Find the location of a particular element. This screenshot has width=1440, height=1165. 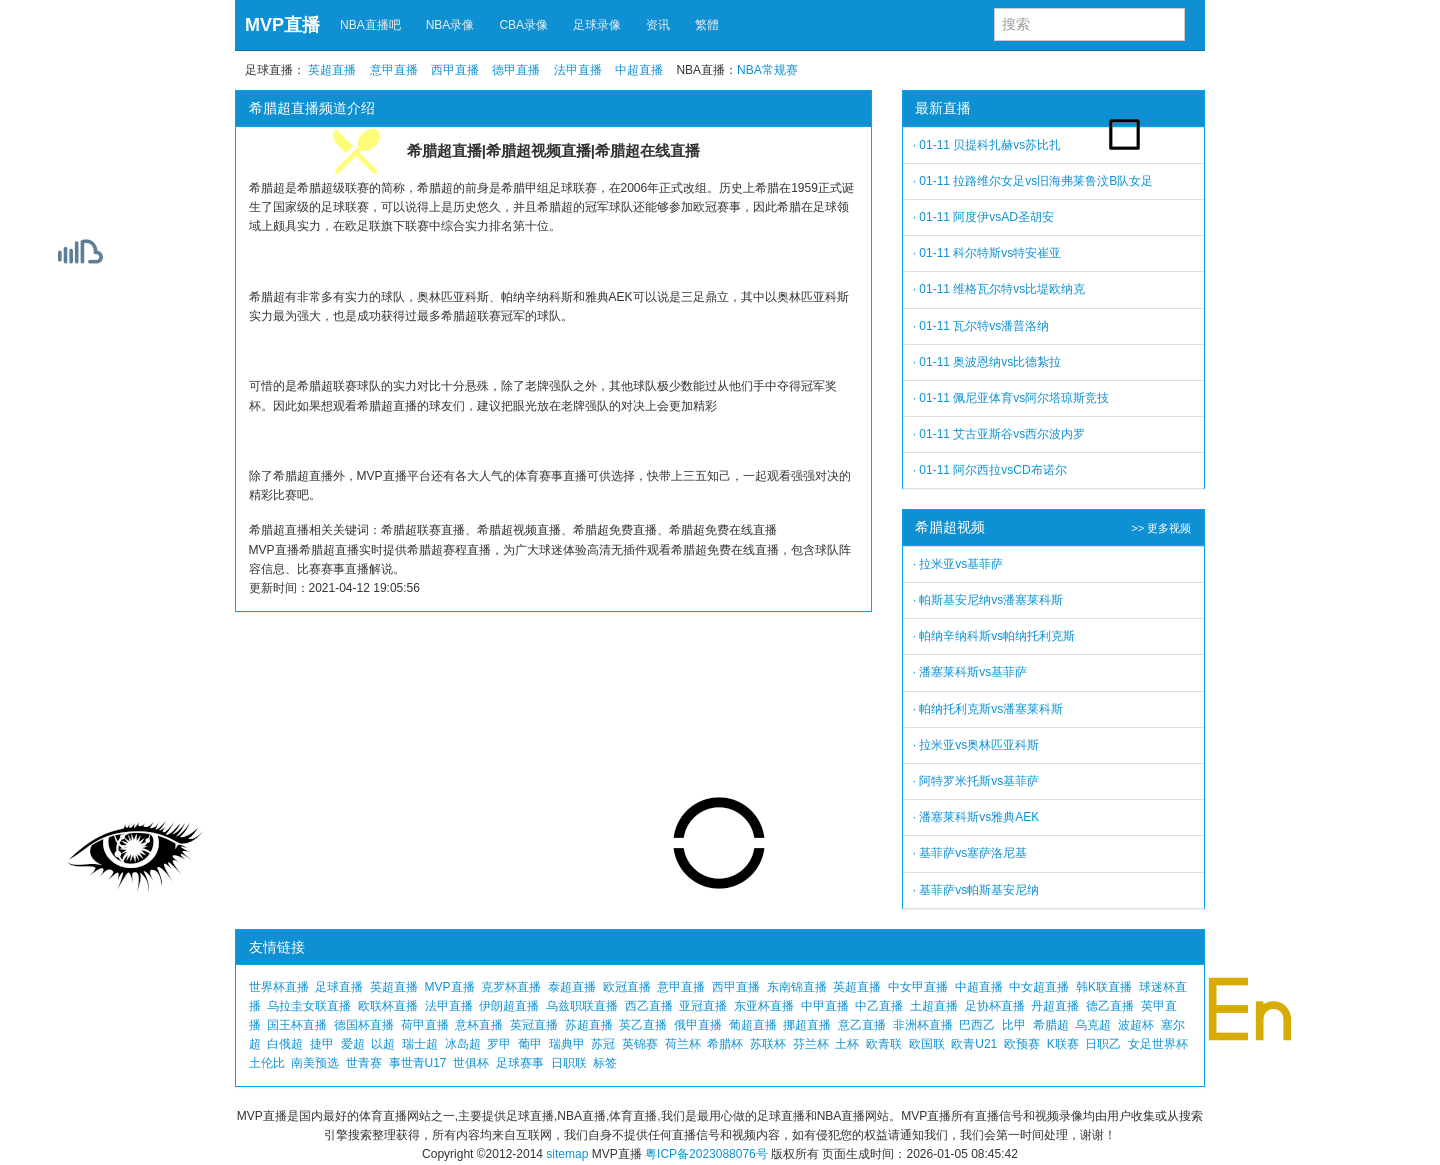

an unchecked checkbox awaiting selection is located at coordinates (1124, 134).